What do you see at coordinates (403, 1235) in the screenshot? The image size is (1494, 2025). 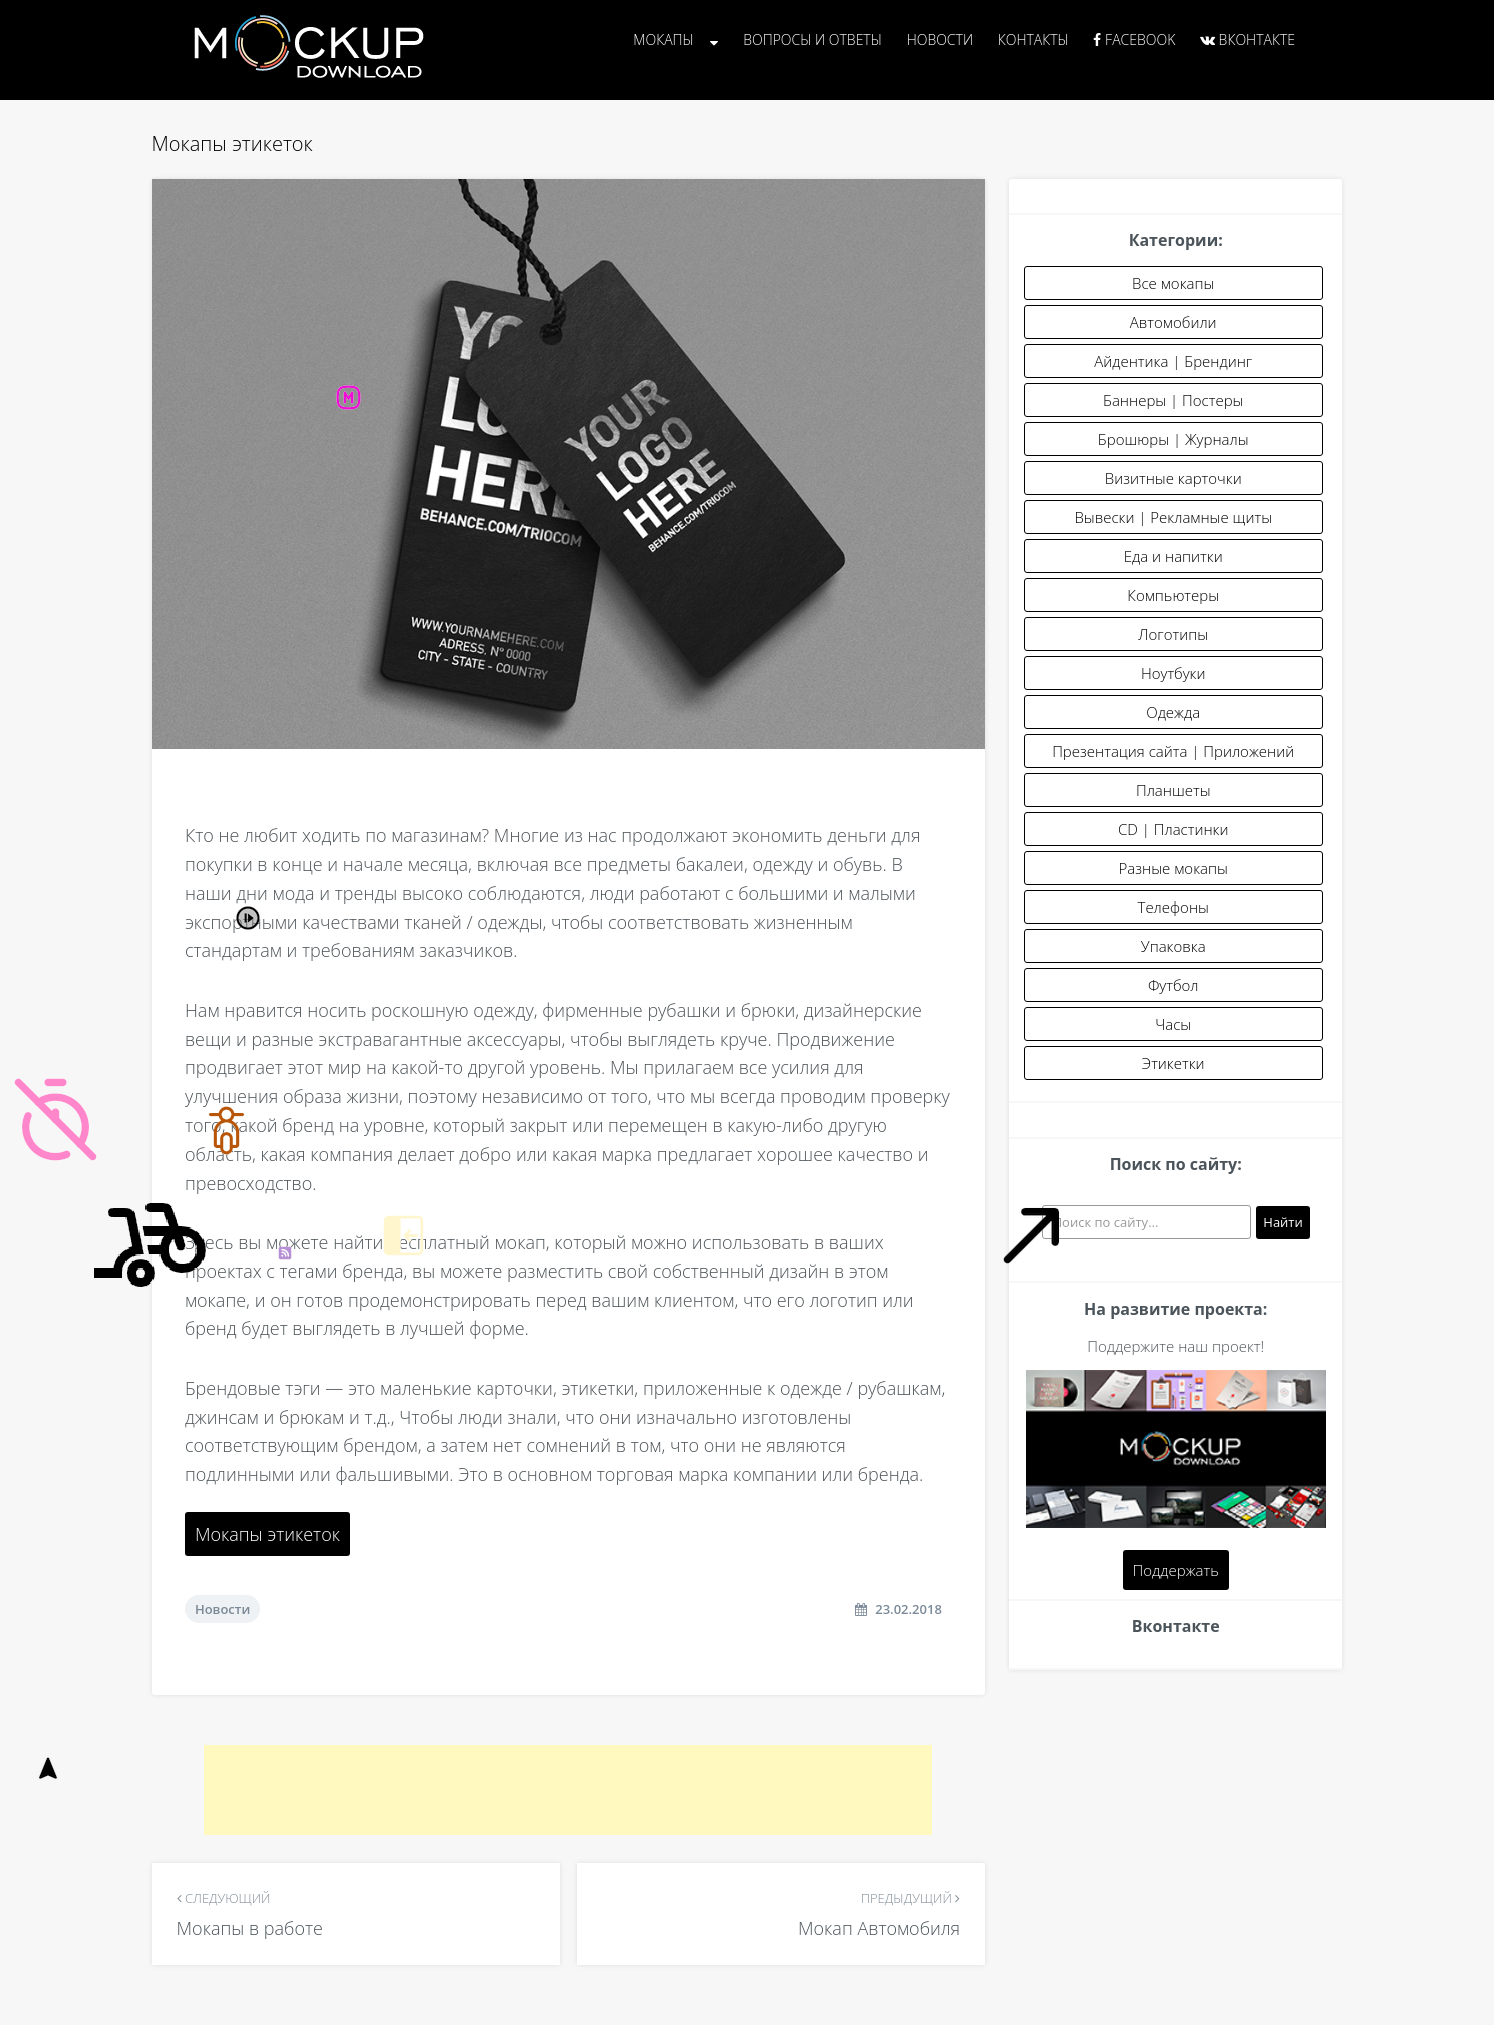 I see `dock sidebar to the left side of the editor` at bounding box center [403, 1235].